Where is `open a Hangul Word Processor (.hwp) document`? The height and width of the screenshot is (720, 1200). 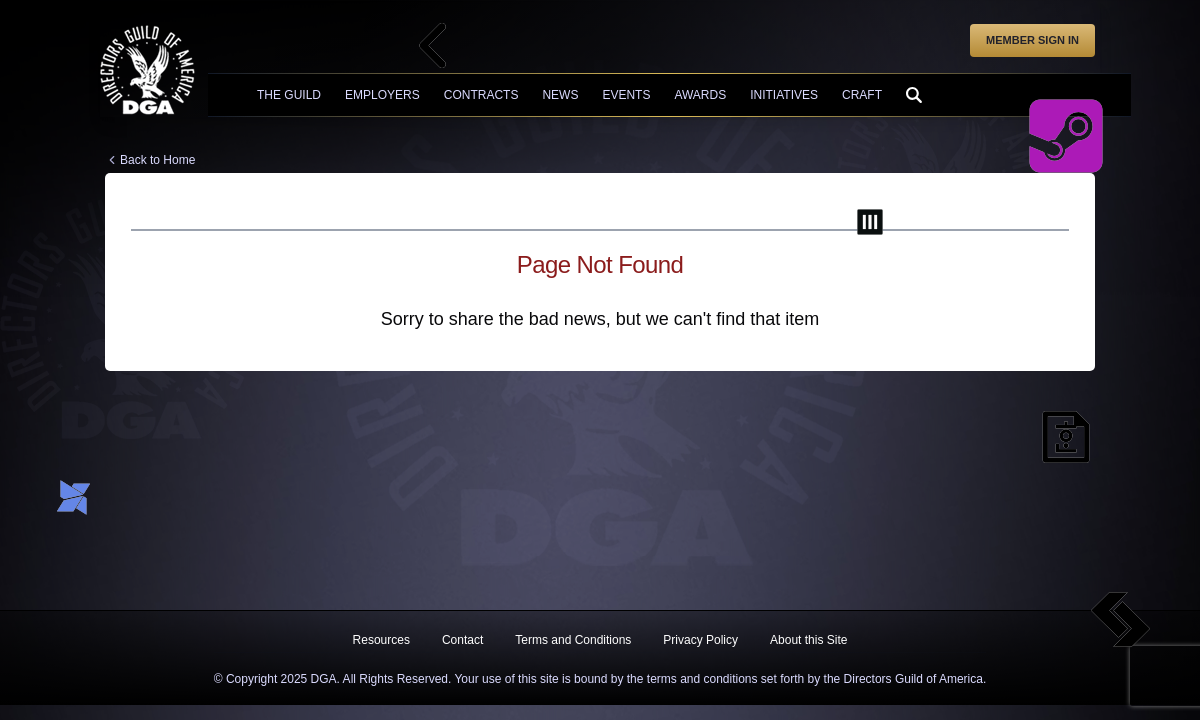 open a Hangul Word Processor (.hwp) document is located at coordinates (1066, 437).